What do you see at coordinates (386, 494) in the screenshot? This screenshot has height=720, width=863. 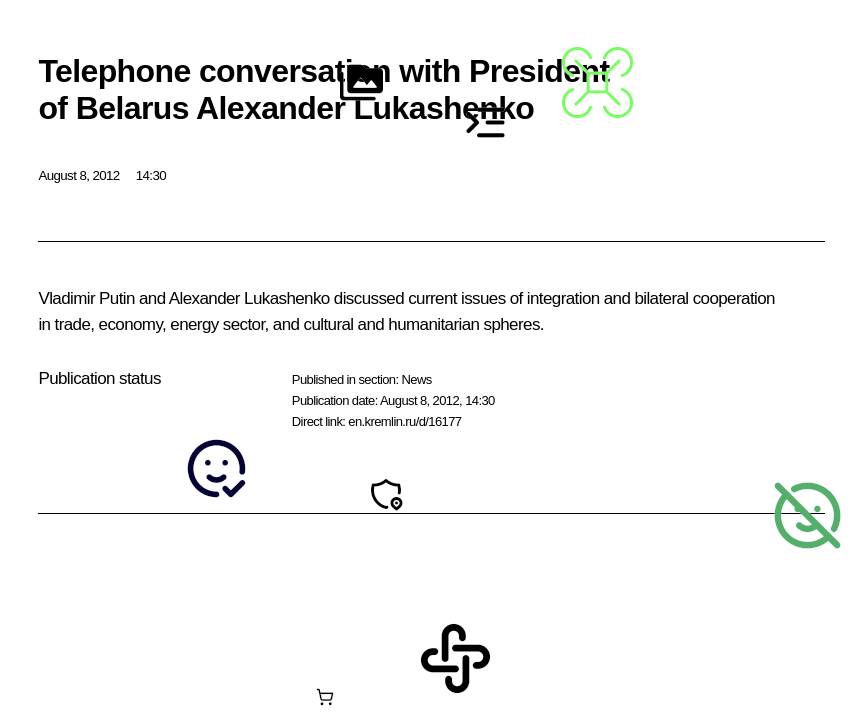 I see `set a secure location or safe zone` at bounding box center [386, 494].